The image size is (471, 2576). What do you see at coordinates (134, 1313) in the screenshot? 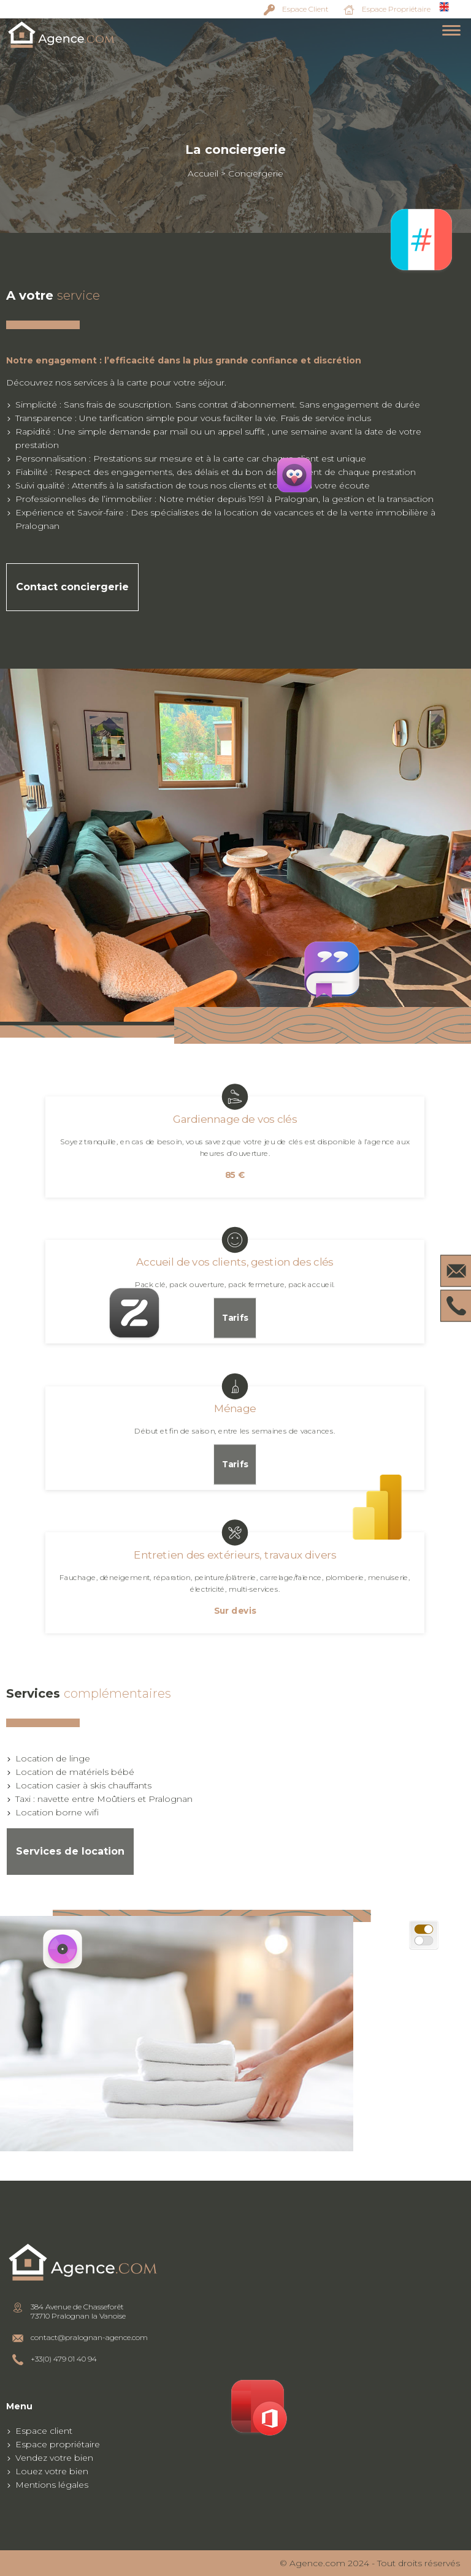
I see `open zen browser` at bounding box center [134, 1313].